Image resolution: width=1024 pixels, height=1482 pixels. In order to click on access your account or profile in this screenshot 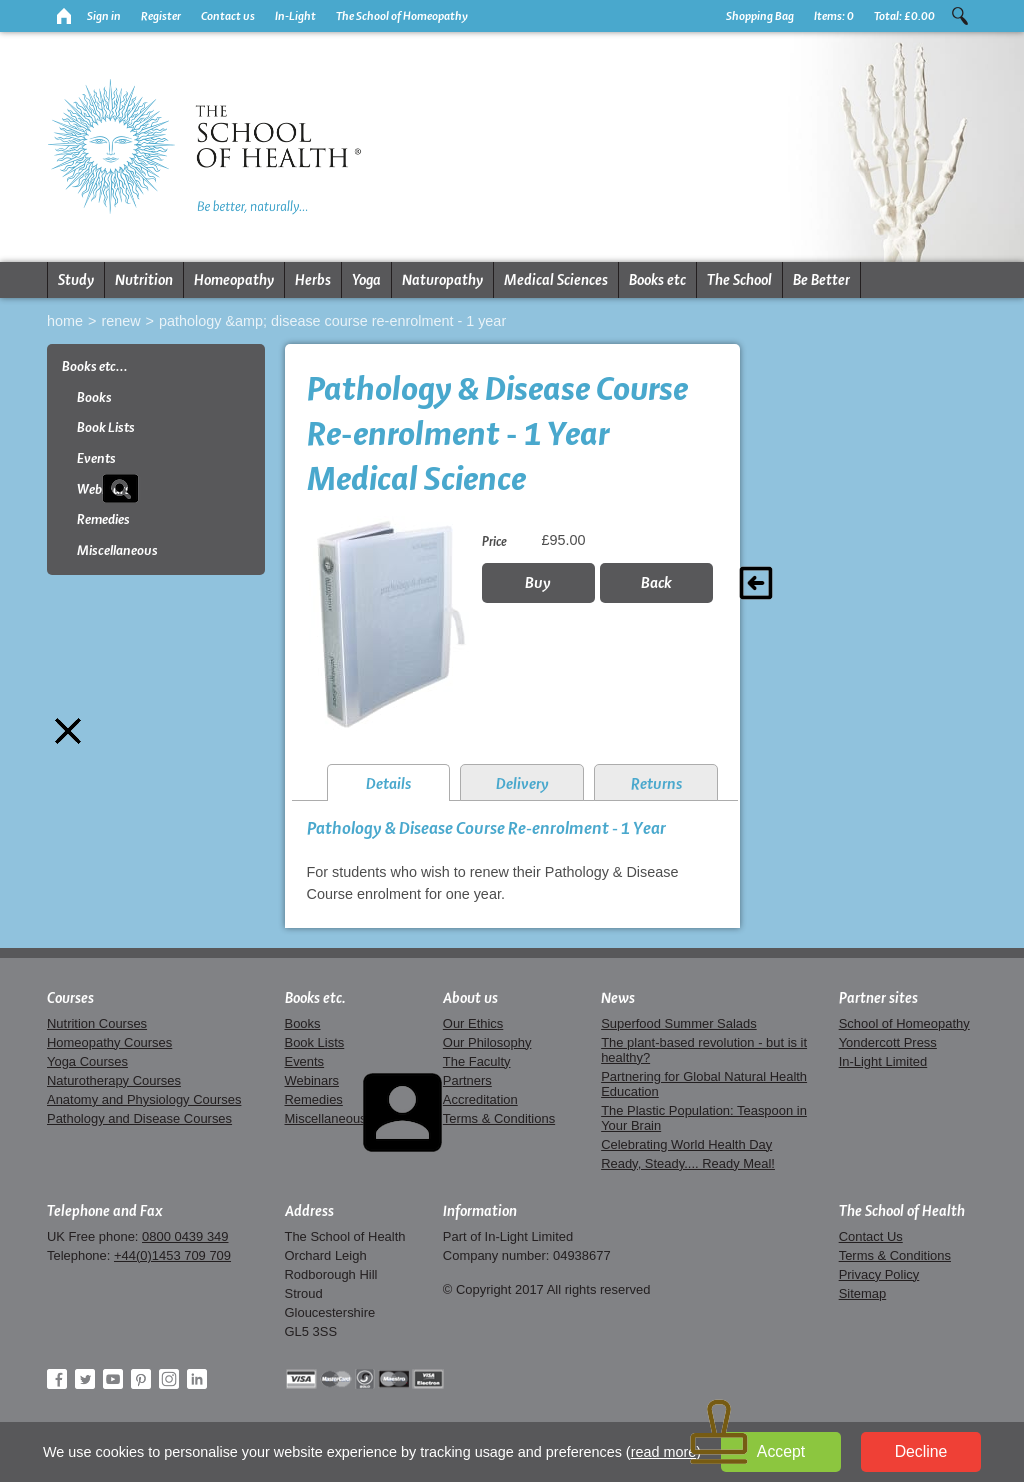, I will do `click(402, 1112)`.